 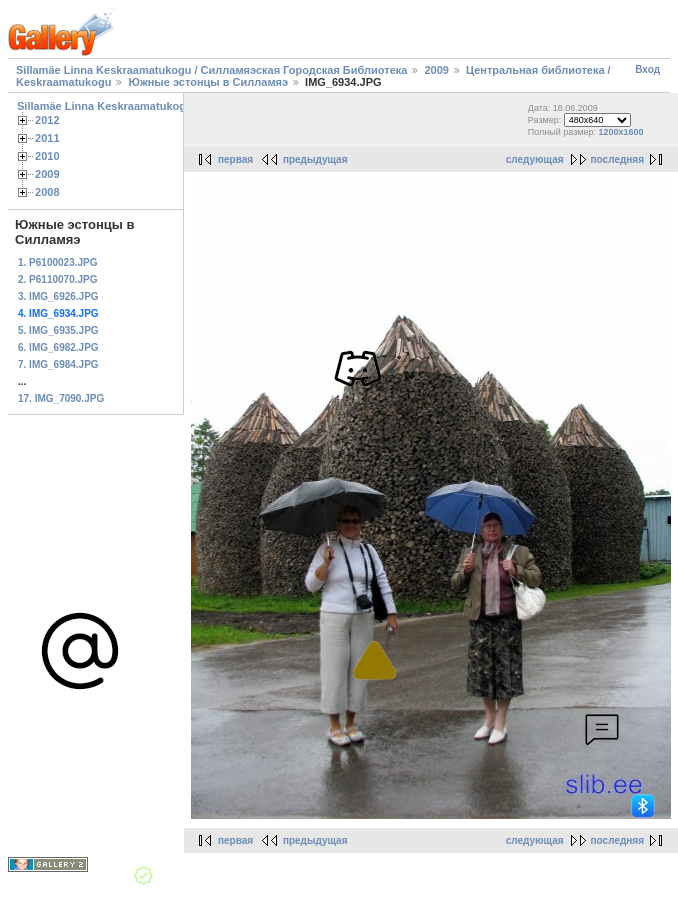 I want to click on open chat or messaging, so click(x=602, y=727).